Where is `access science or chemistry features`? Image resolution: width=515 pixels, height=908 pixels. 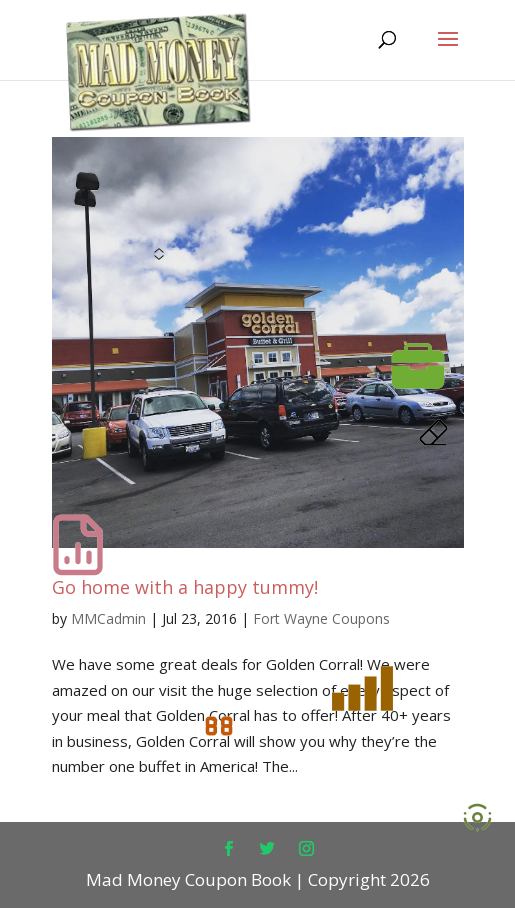
access science or chemistry features is located at coordinates (477, 817).